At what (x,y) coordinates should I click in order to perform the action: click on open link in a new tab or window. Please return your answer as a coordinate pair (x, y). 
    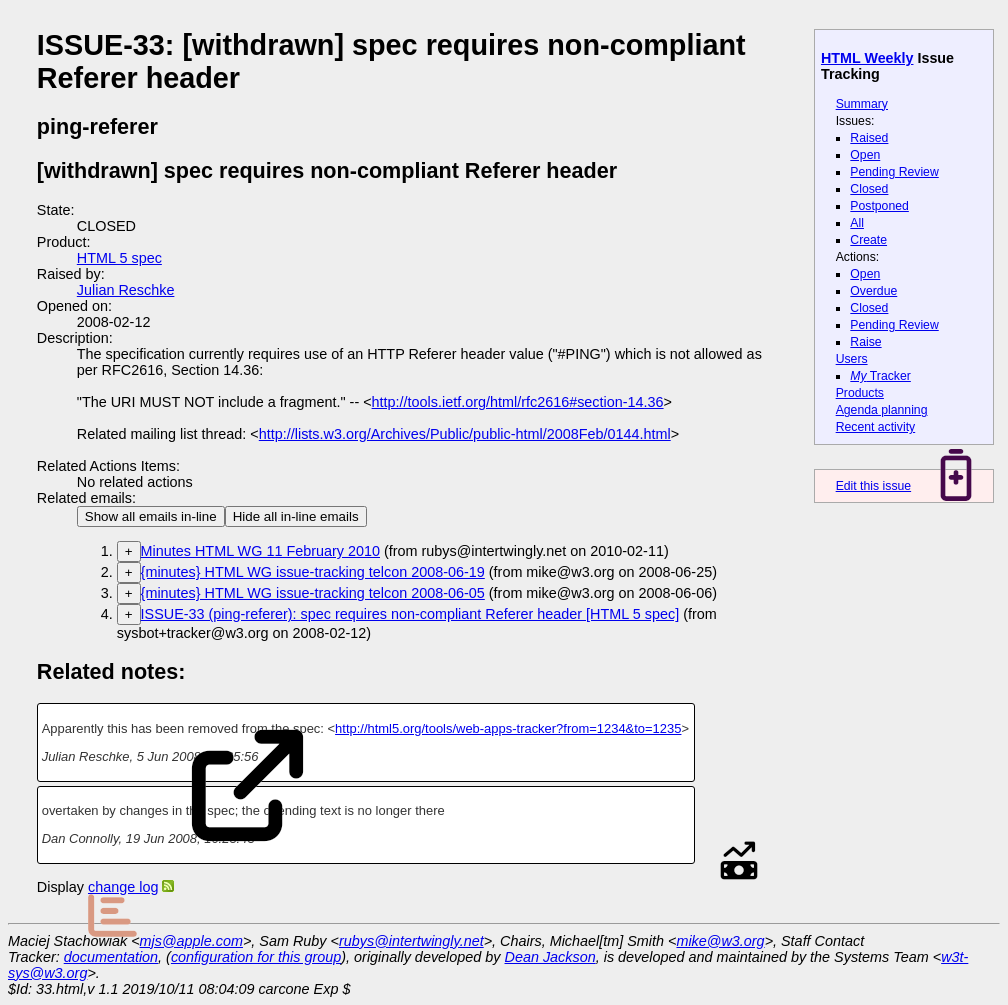
    Looking at the image, I should click on (247, 785).